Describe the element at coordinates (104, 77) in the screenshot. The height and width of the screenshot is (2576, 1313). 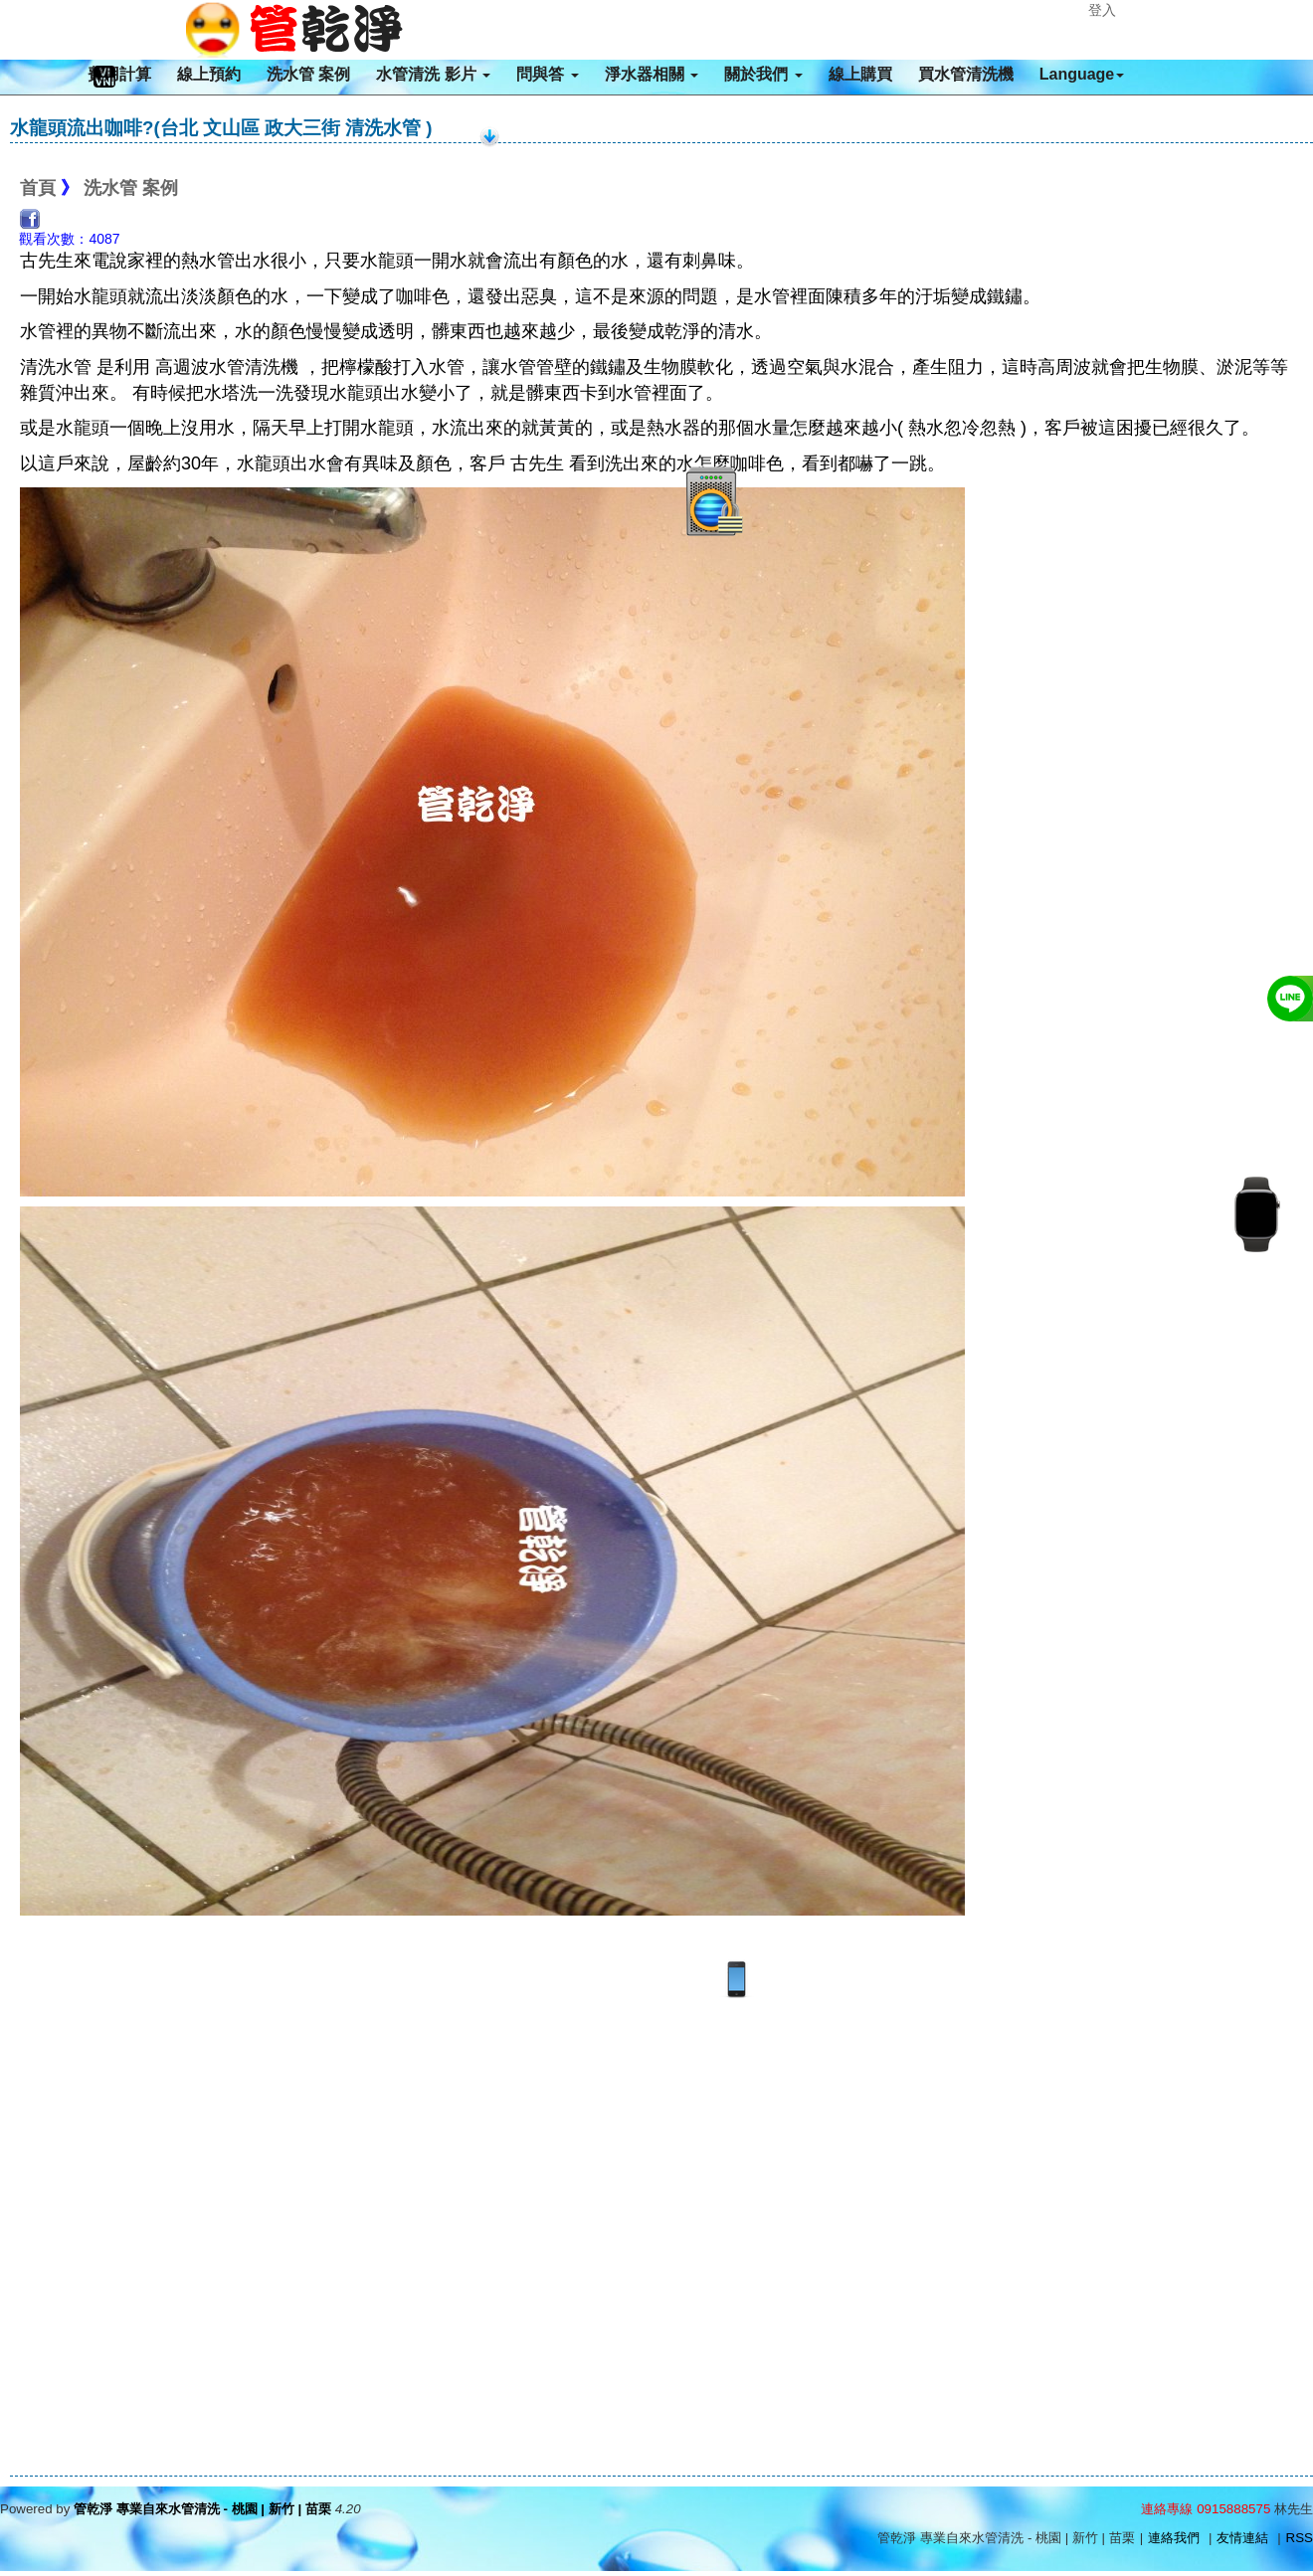
I see `switch to vietnamese keyboard input (vni encoding)` at that location.